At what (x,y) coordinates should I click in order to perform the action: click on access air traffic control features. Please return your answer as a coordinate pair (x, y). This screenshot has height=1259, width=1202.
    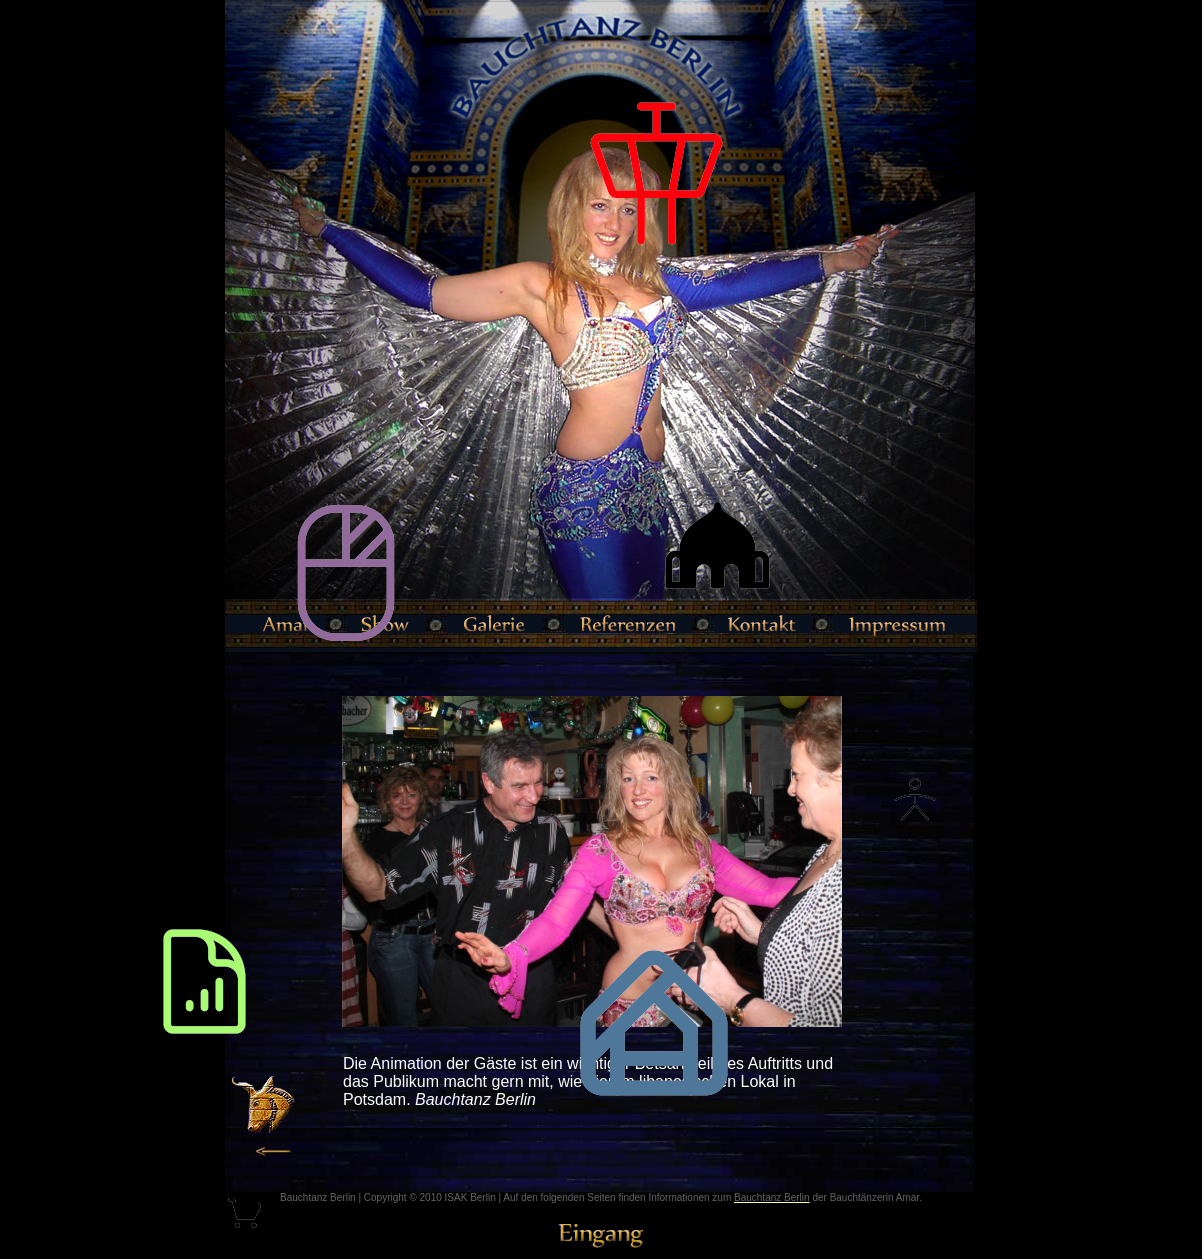
    Looking at the image, I should click on (656, 173).